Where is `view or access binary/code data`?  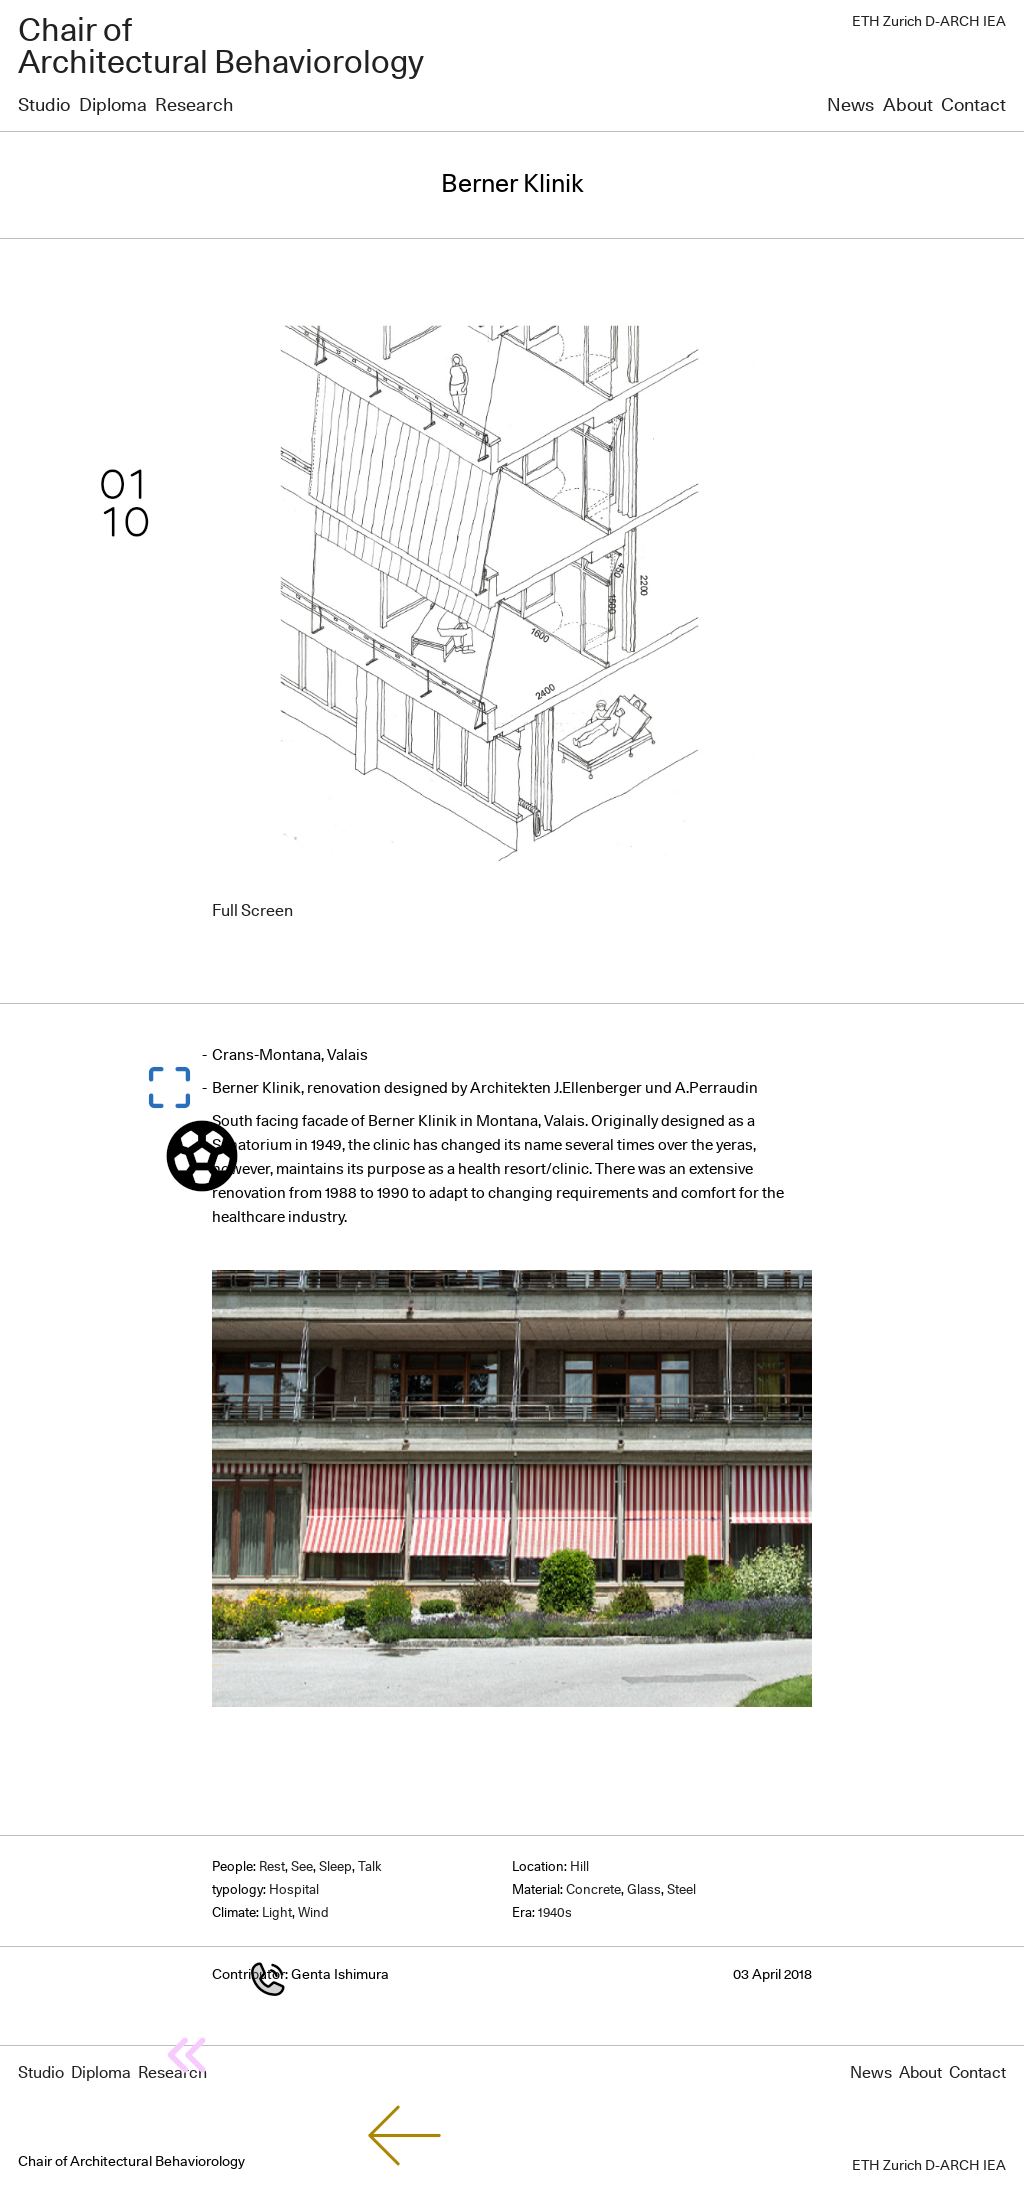
view or access binary/code data is located at coordinates (124, 503).